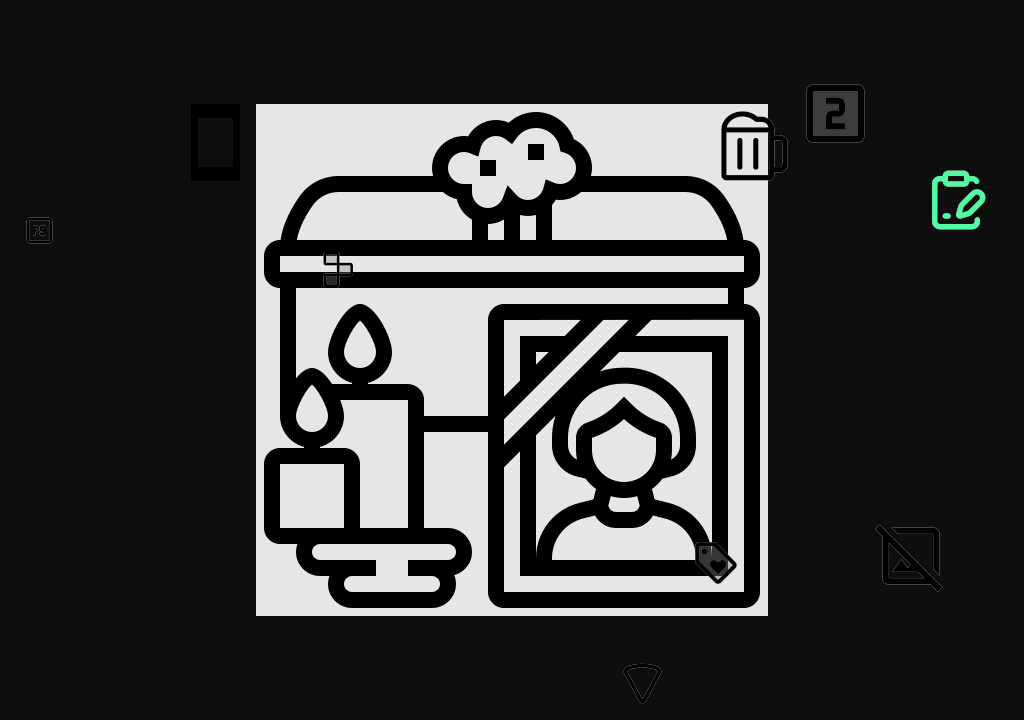 The height and width of the screenshot is (720, 1024). I want to click on indicates step two in a multi-step process, so click(835, 113).